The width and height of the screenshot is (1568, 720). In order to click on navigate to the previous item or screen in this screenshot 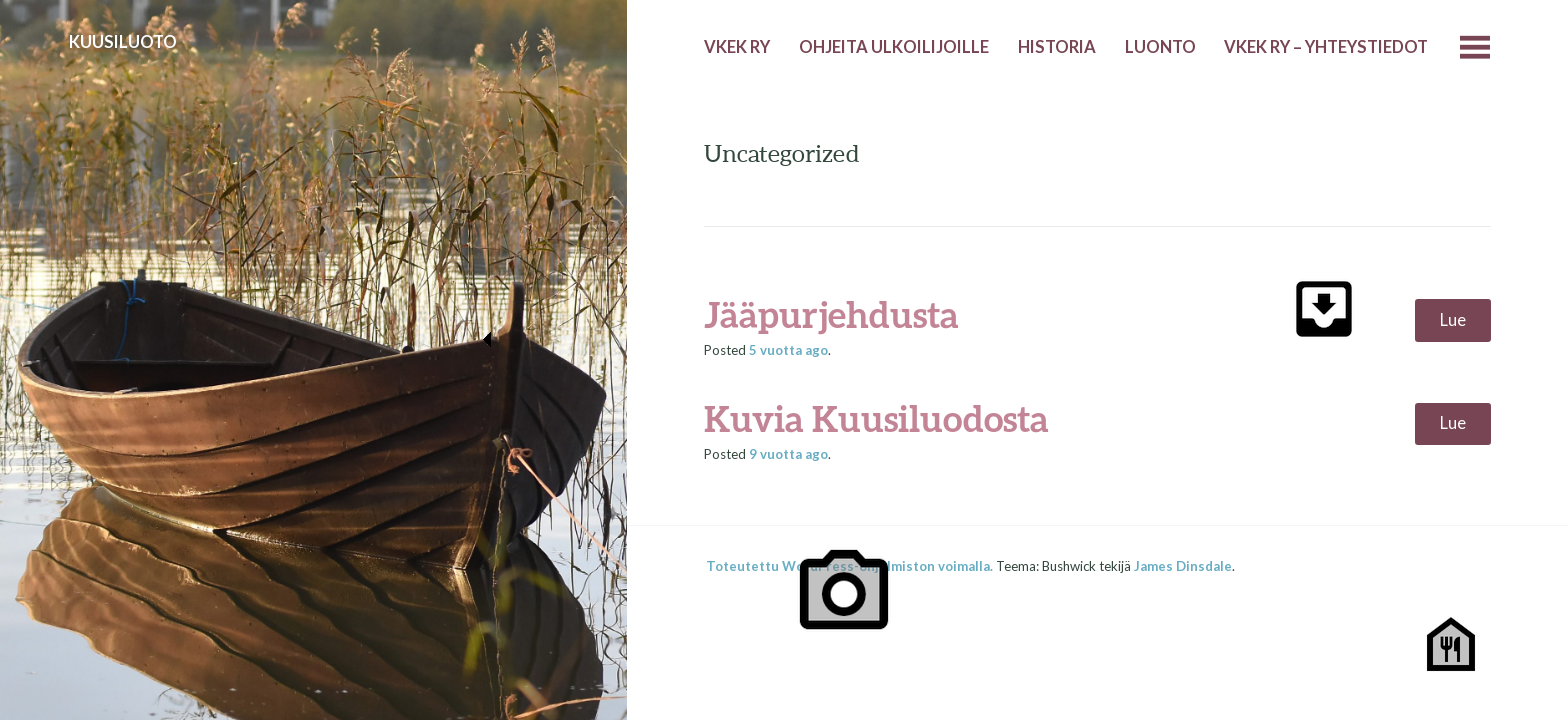, I will do `click(487, 339)`.